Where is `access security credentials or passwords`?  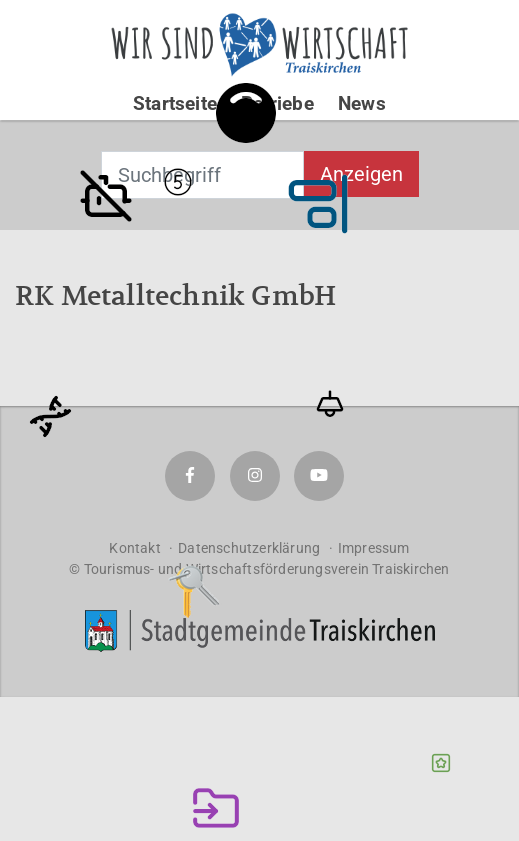 access security credentials or passwords is located at coordinates (194, 592).